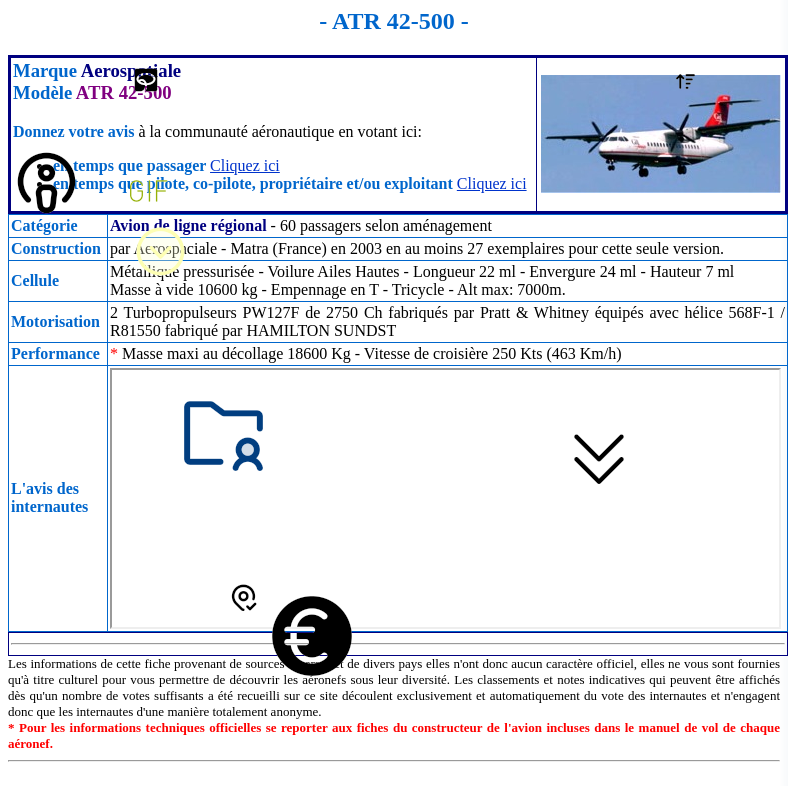 This screenshot has width=788, height=786. What do you see at coordinates (146, 80) in the screenshot?
I see `use lasso selection tool` at bounding box center [146, 80].